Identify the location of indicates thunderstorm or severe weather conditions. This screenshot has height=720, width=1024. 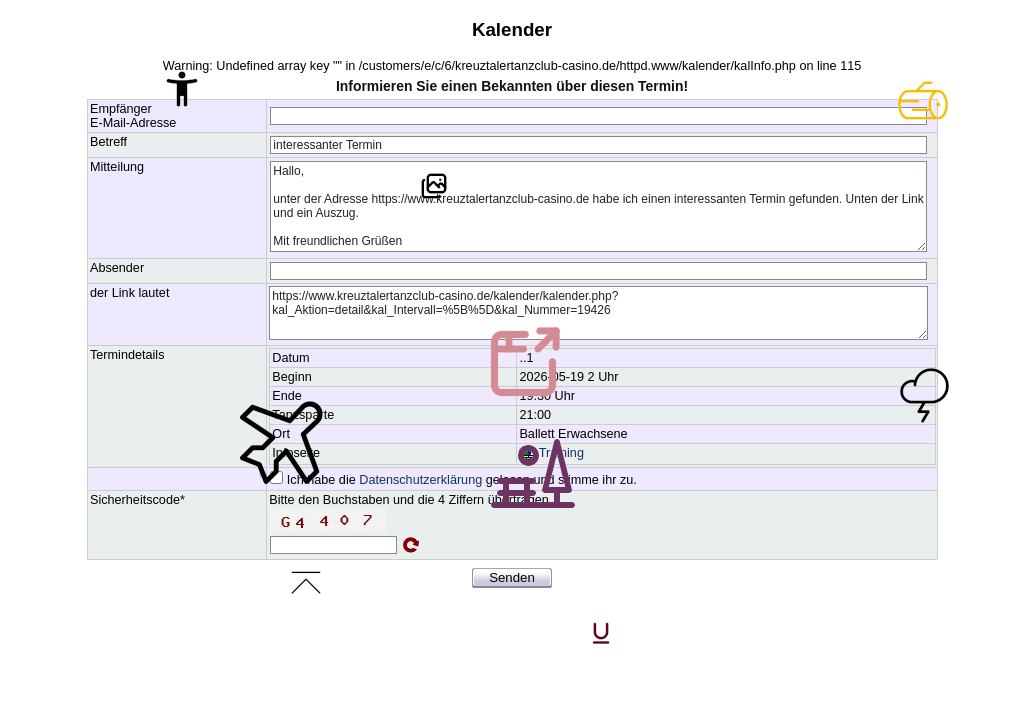
(924, 394).